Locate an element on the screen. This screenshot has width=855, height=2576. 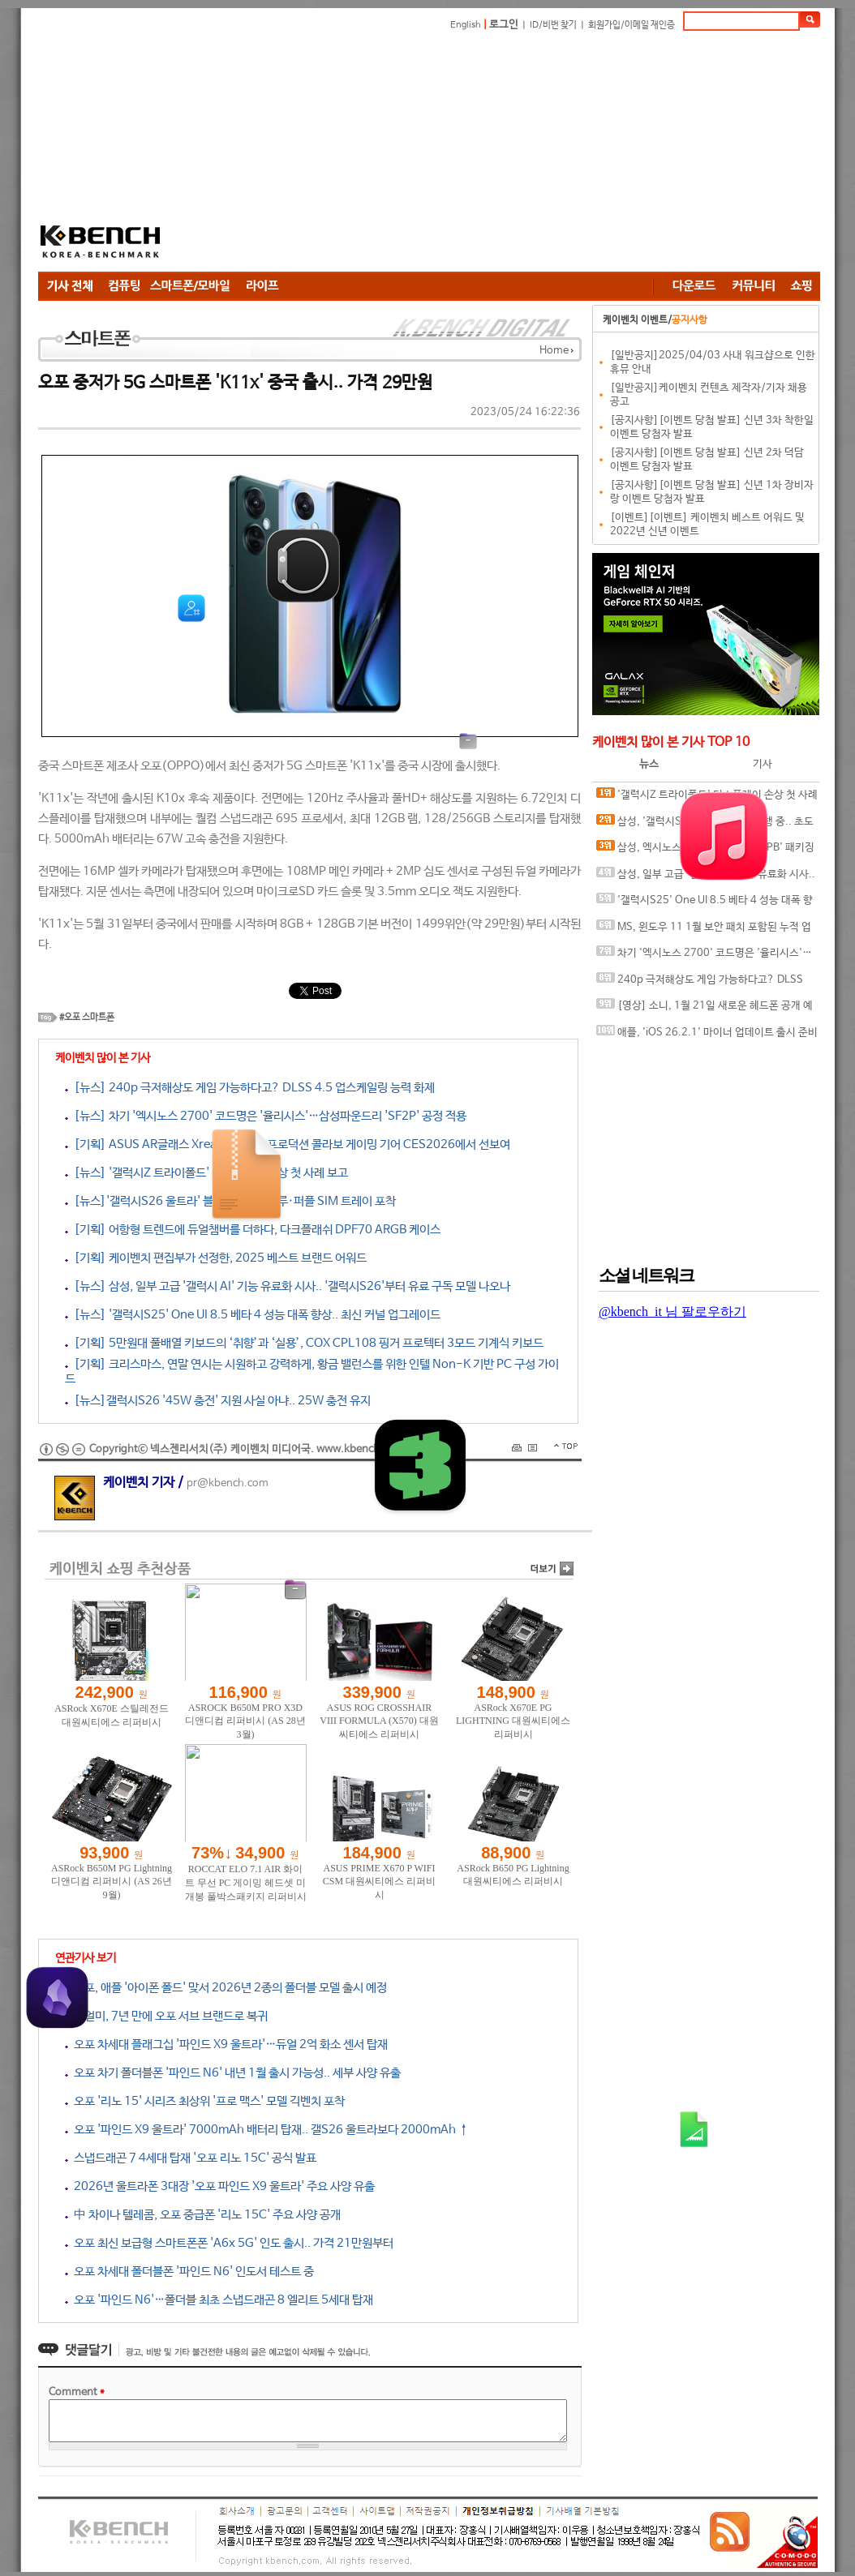
open the Apple Watch app is located at coordinates (303, 565).